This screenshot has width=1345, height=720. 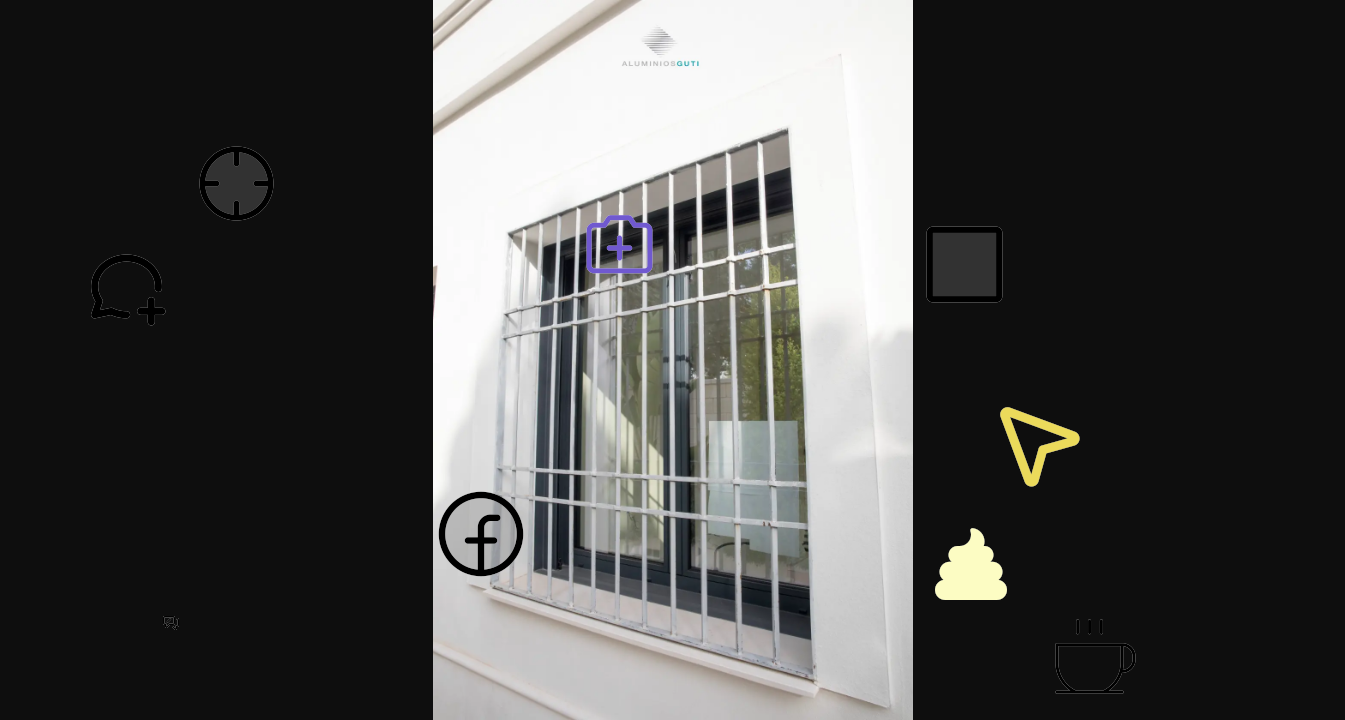 I want to click on indicates a duplicate discussion thread, so click(x=171, y=623).